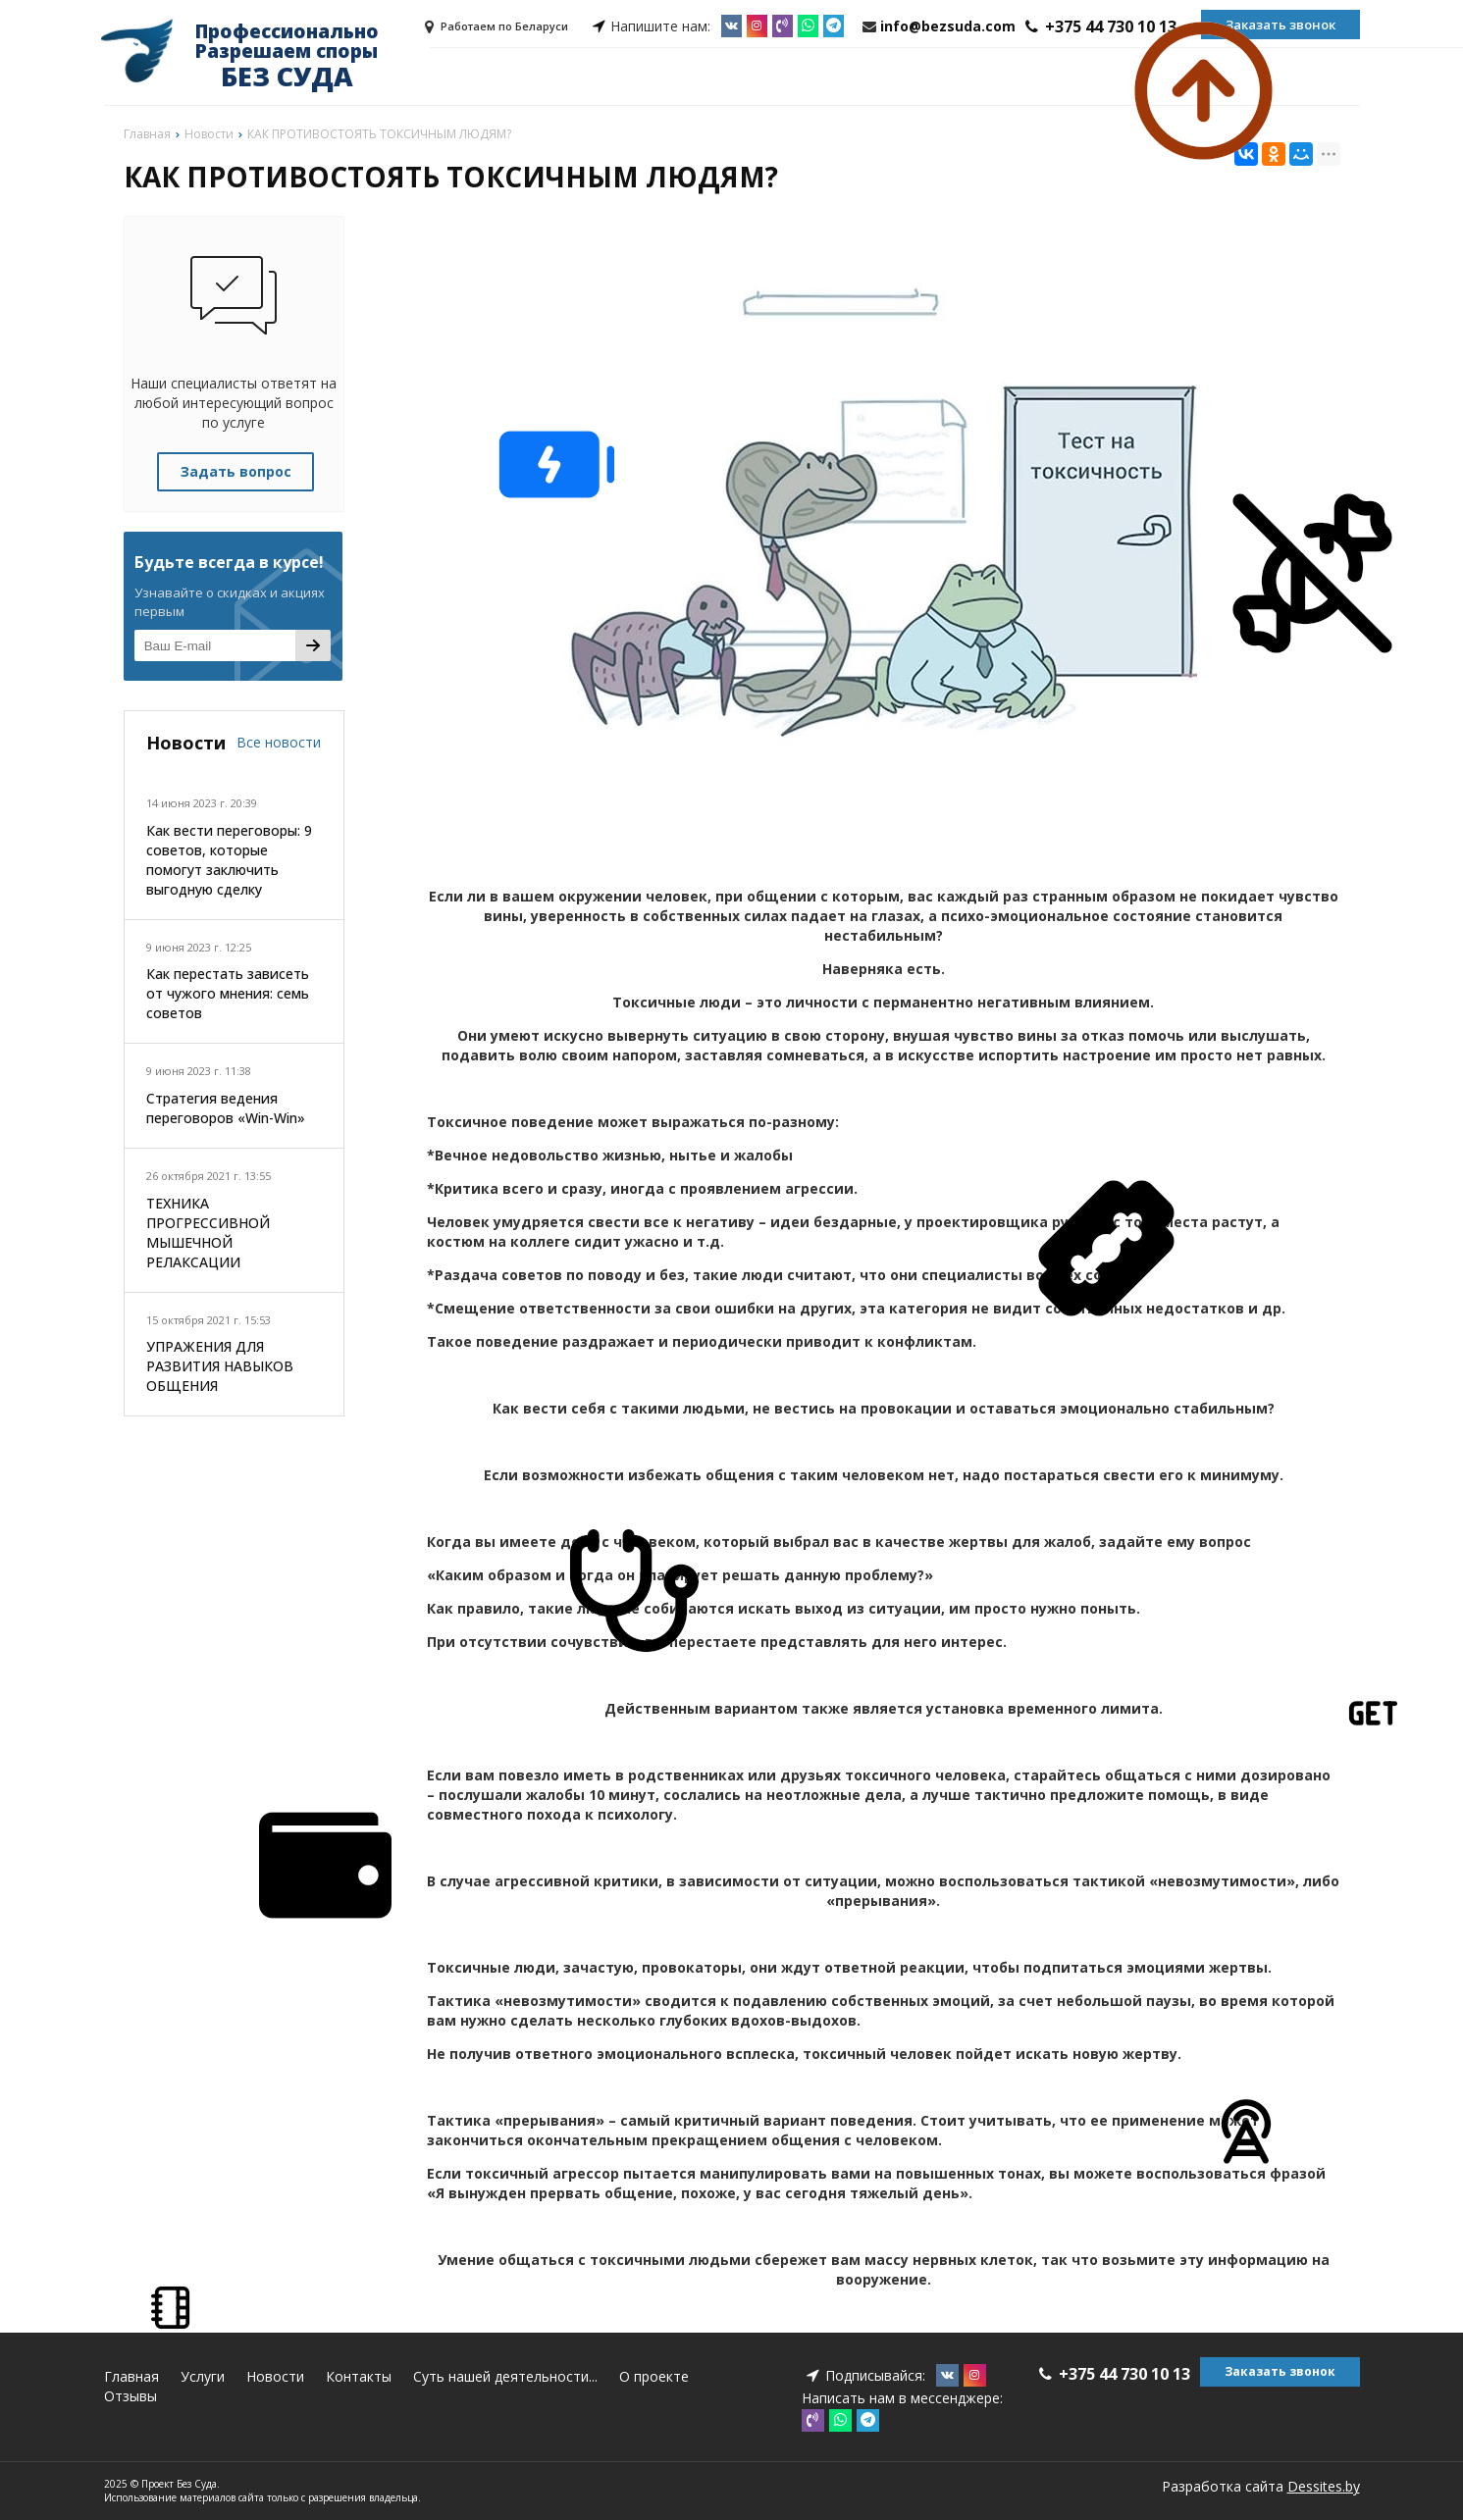 The width and height of the screenshot is (1463, 2520). Describe the element at coordinates (325, 1865) in the screenshot. I see `access your wallet or payment methods` at that location.